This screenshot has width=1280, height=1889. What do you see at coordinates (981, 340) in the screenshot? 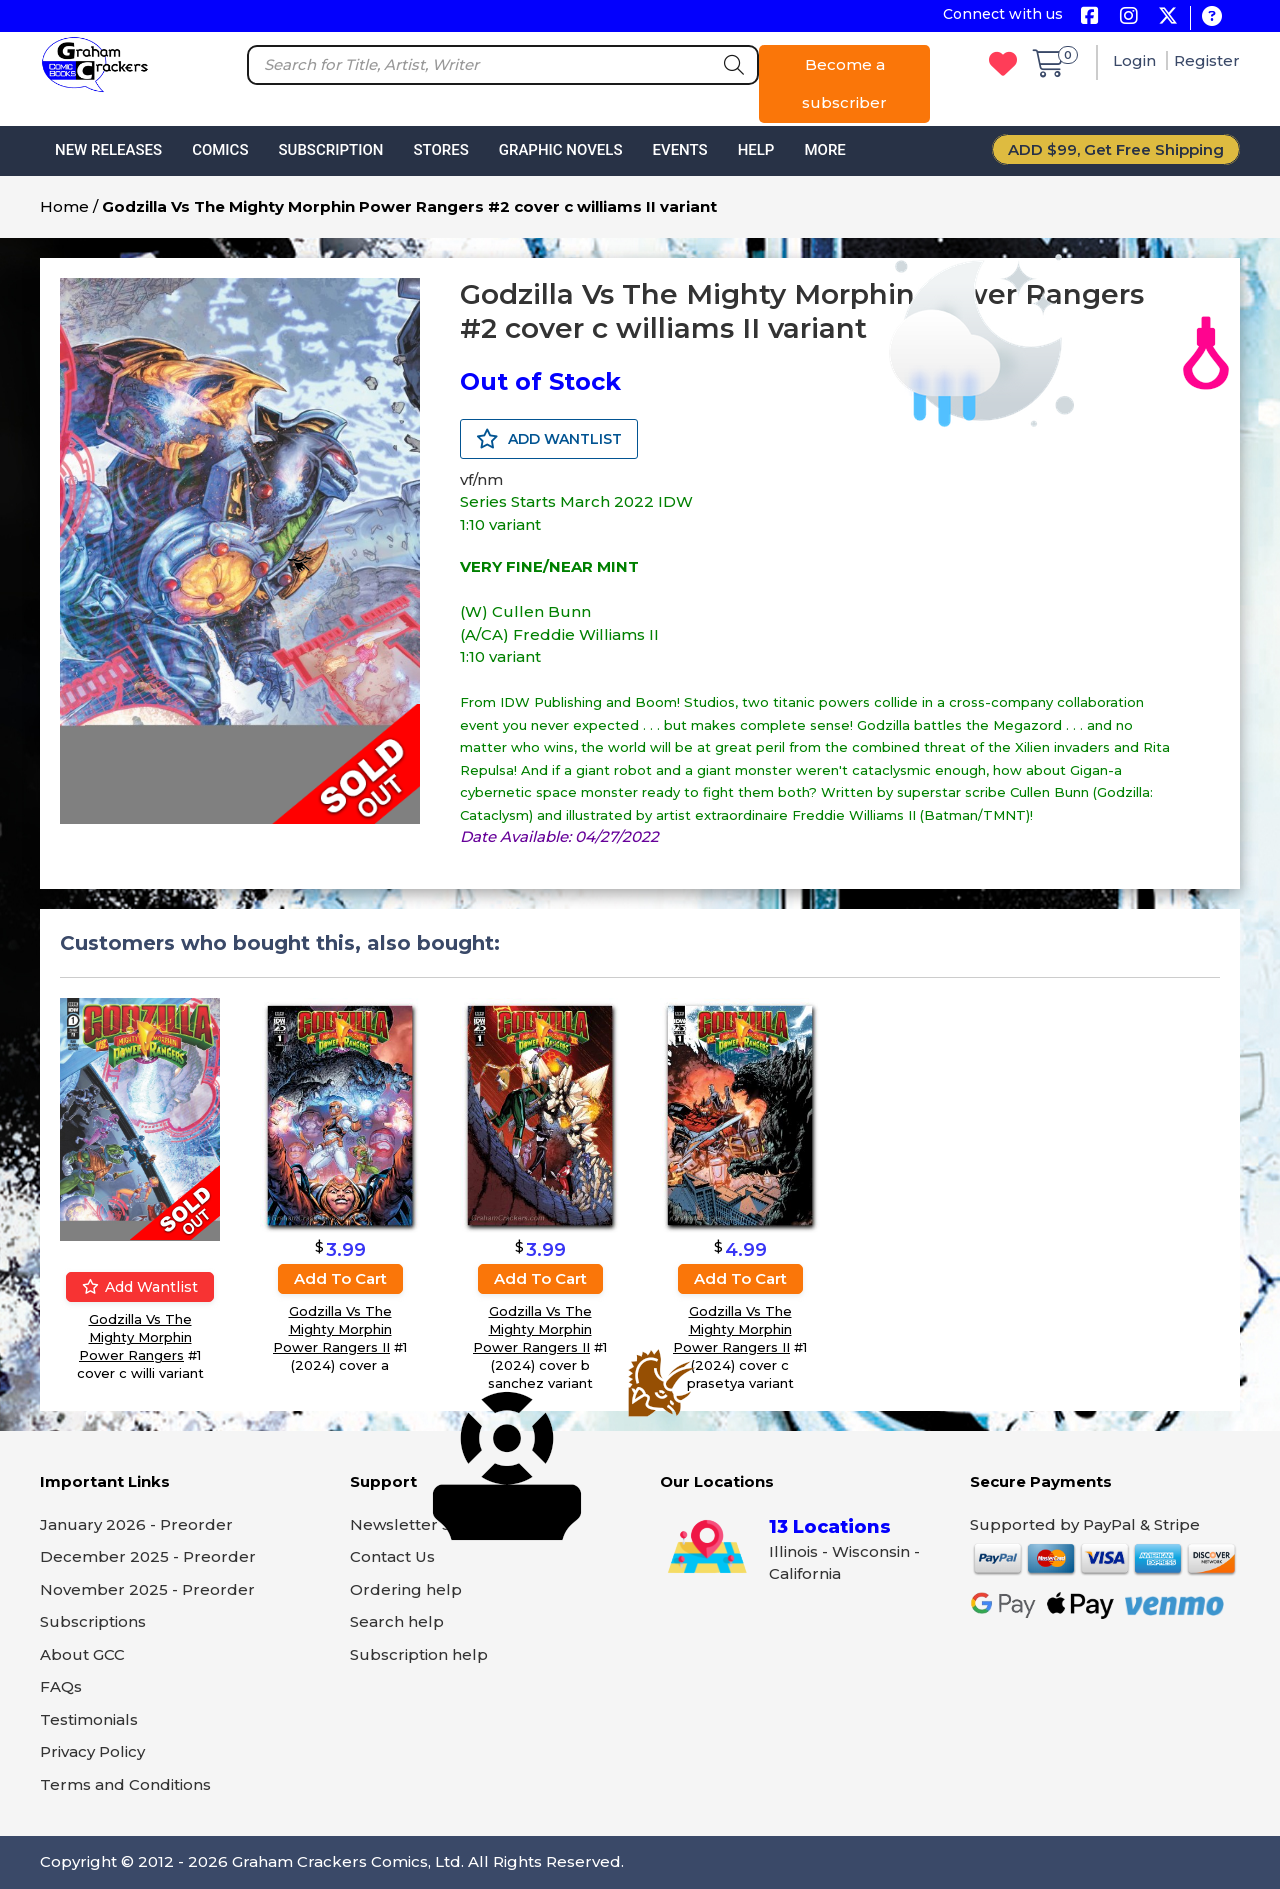
I see `indicates nighttime rain or showers in weather forecast` at bounding box center [981, 340].